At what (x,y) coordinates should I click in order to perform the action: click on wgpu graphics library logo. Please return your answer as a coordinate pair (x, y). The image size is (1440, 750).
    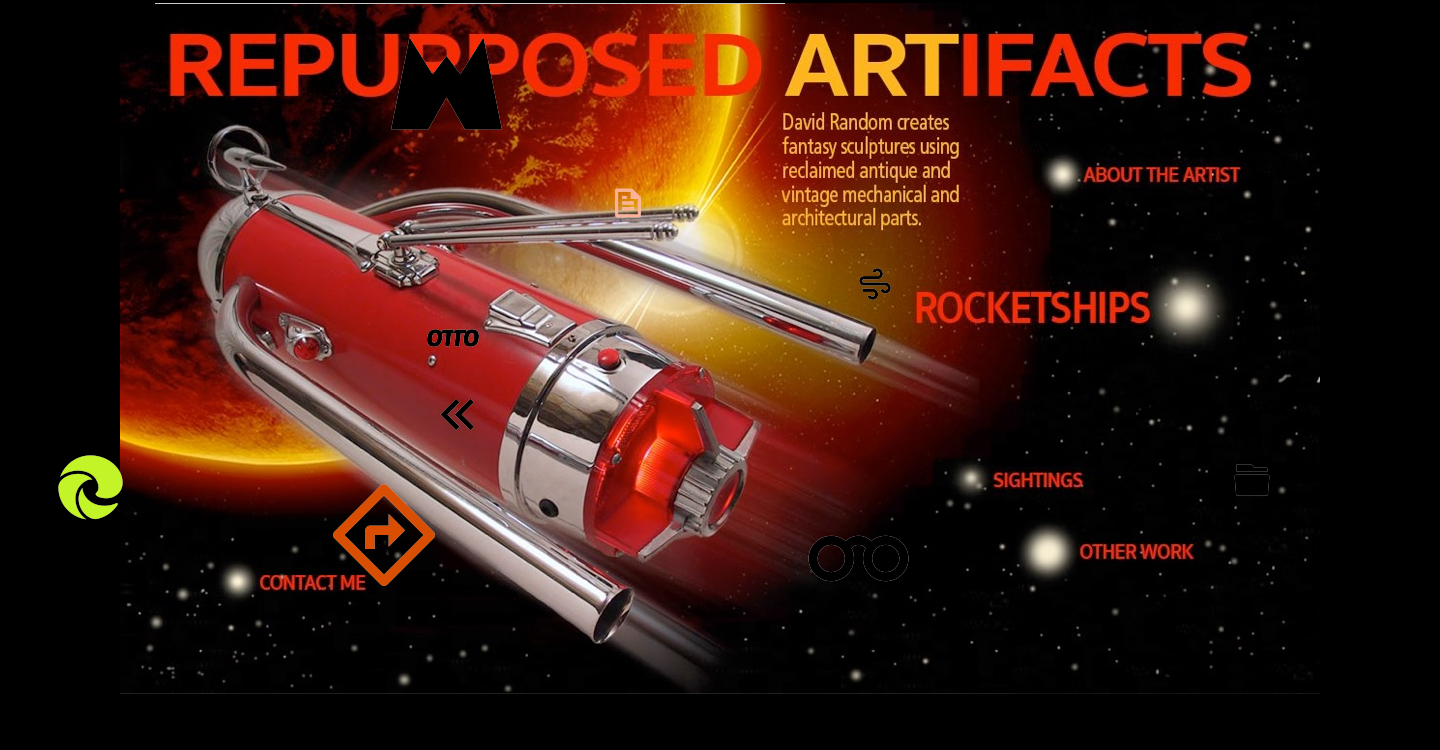
    Looking at the image, I should click on (446, 83).